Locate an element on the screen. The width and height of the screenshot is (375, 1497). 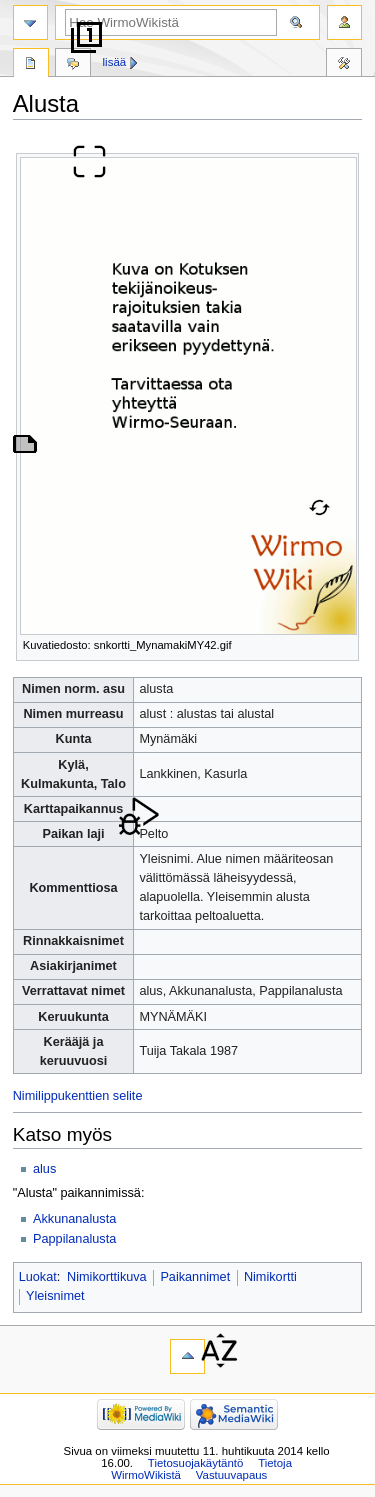
indicates first item in a numbered sequence or filter is located at coordinates (86, 37).